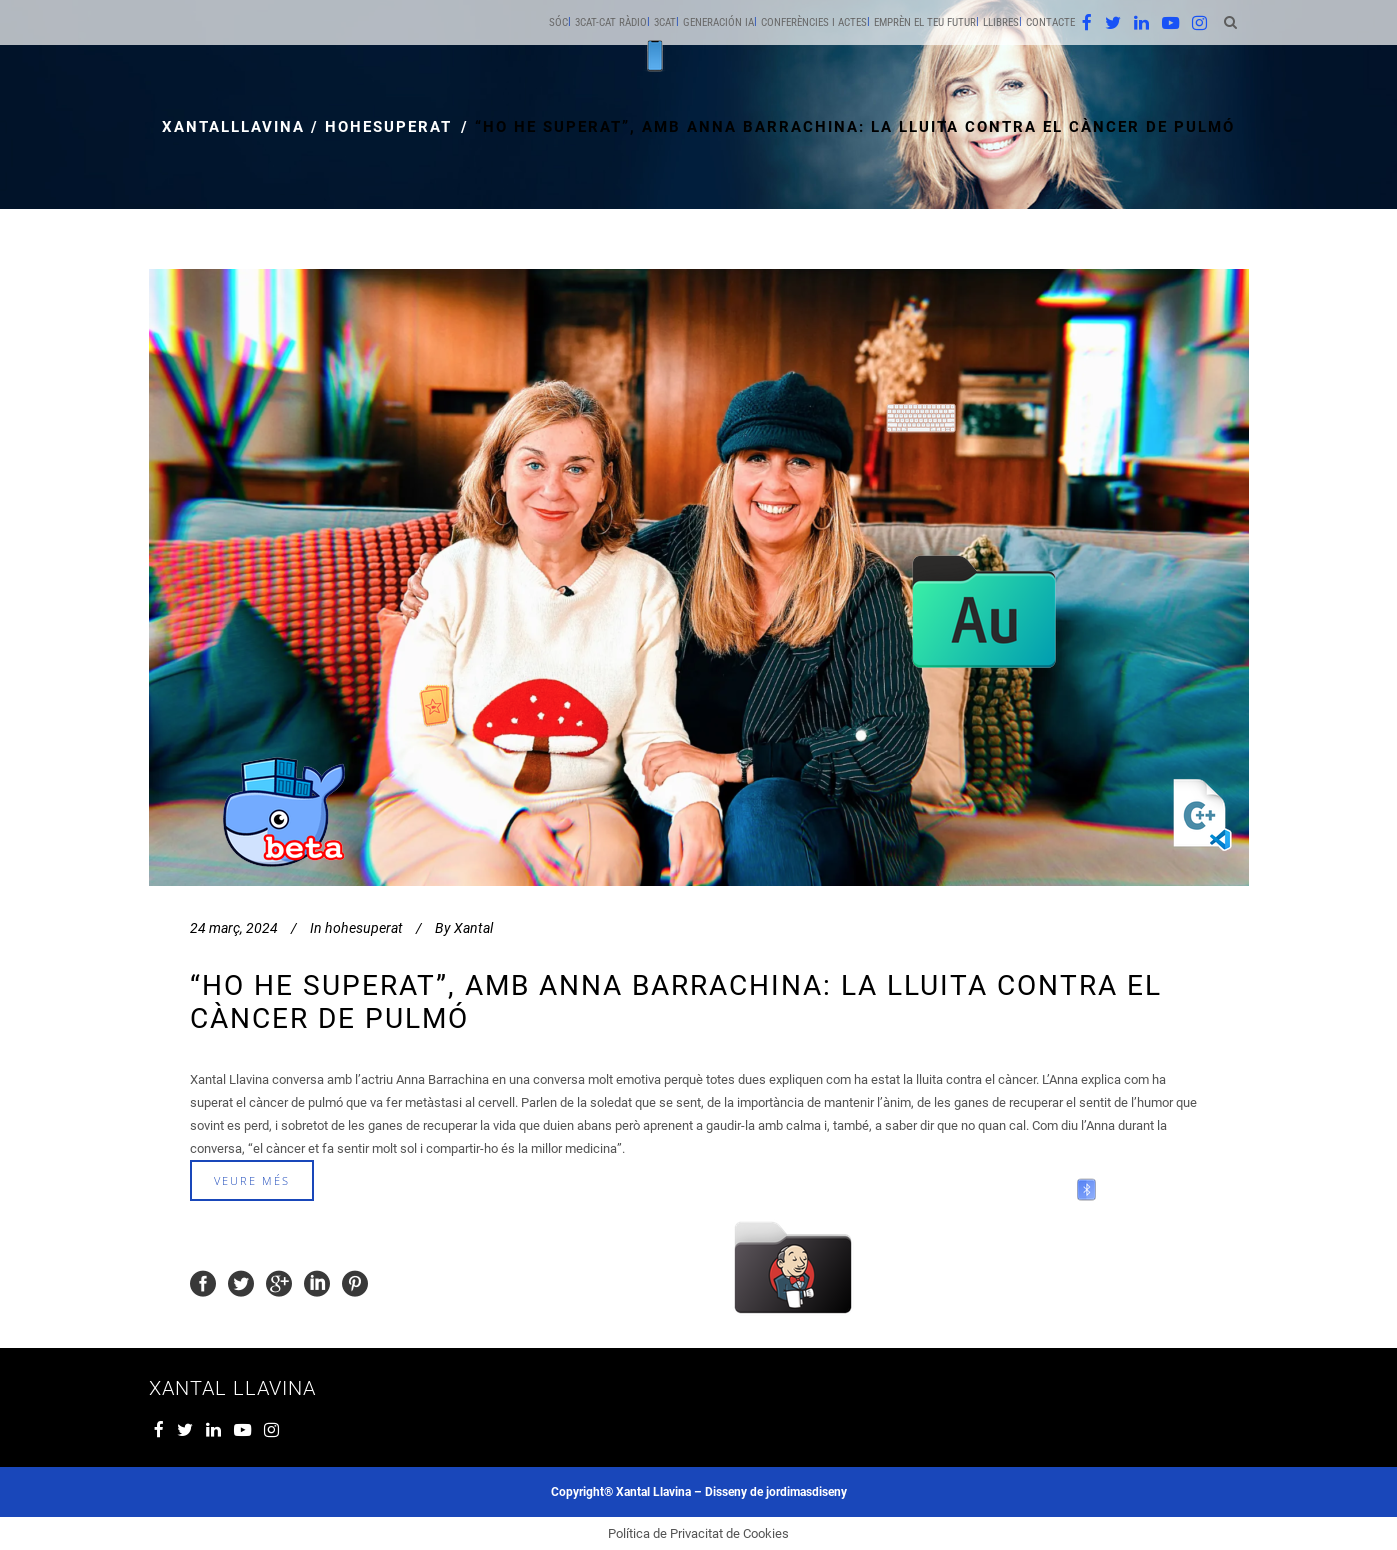 This screenshot has height=1550, width=1397. I want to click on indicates bluetooth is currently enabled and active, so click(1086, 1189).